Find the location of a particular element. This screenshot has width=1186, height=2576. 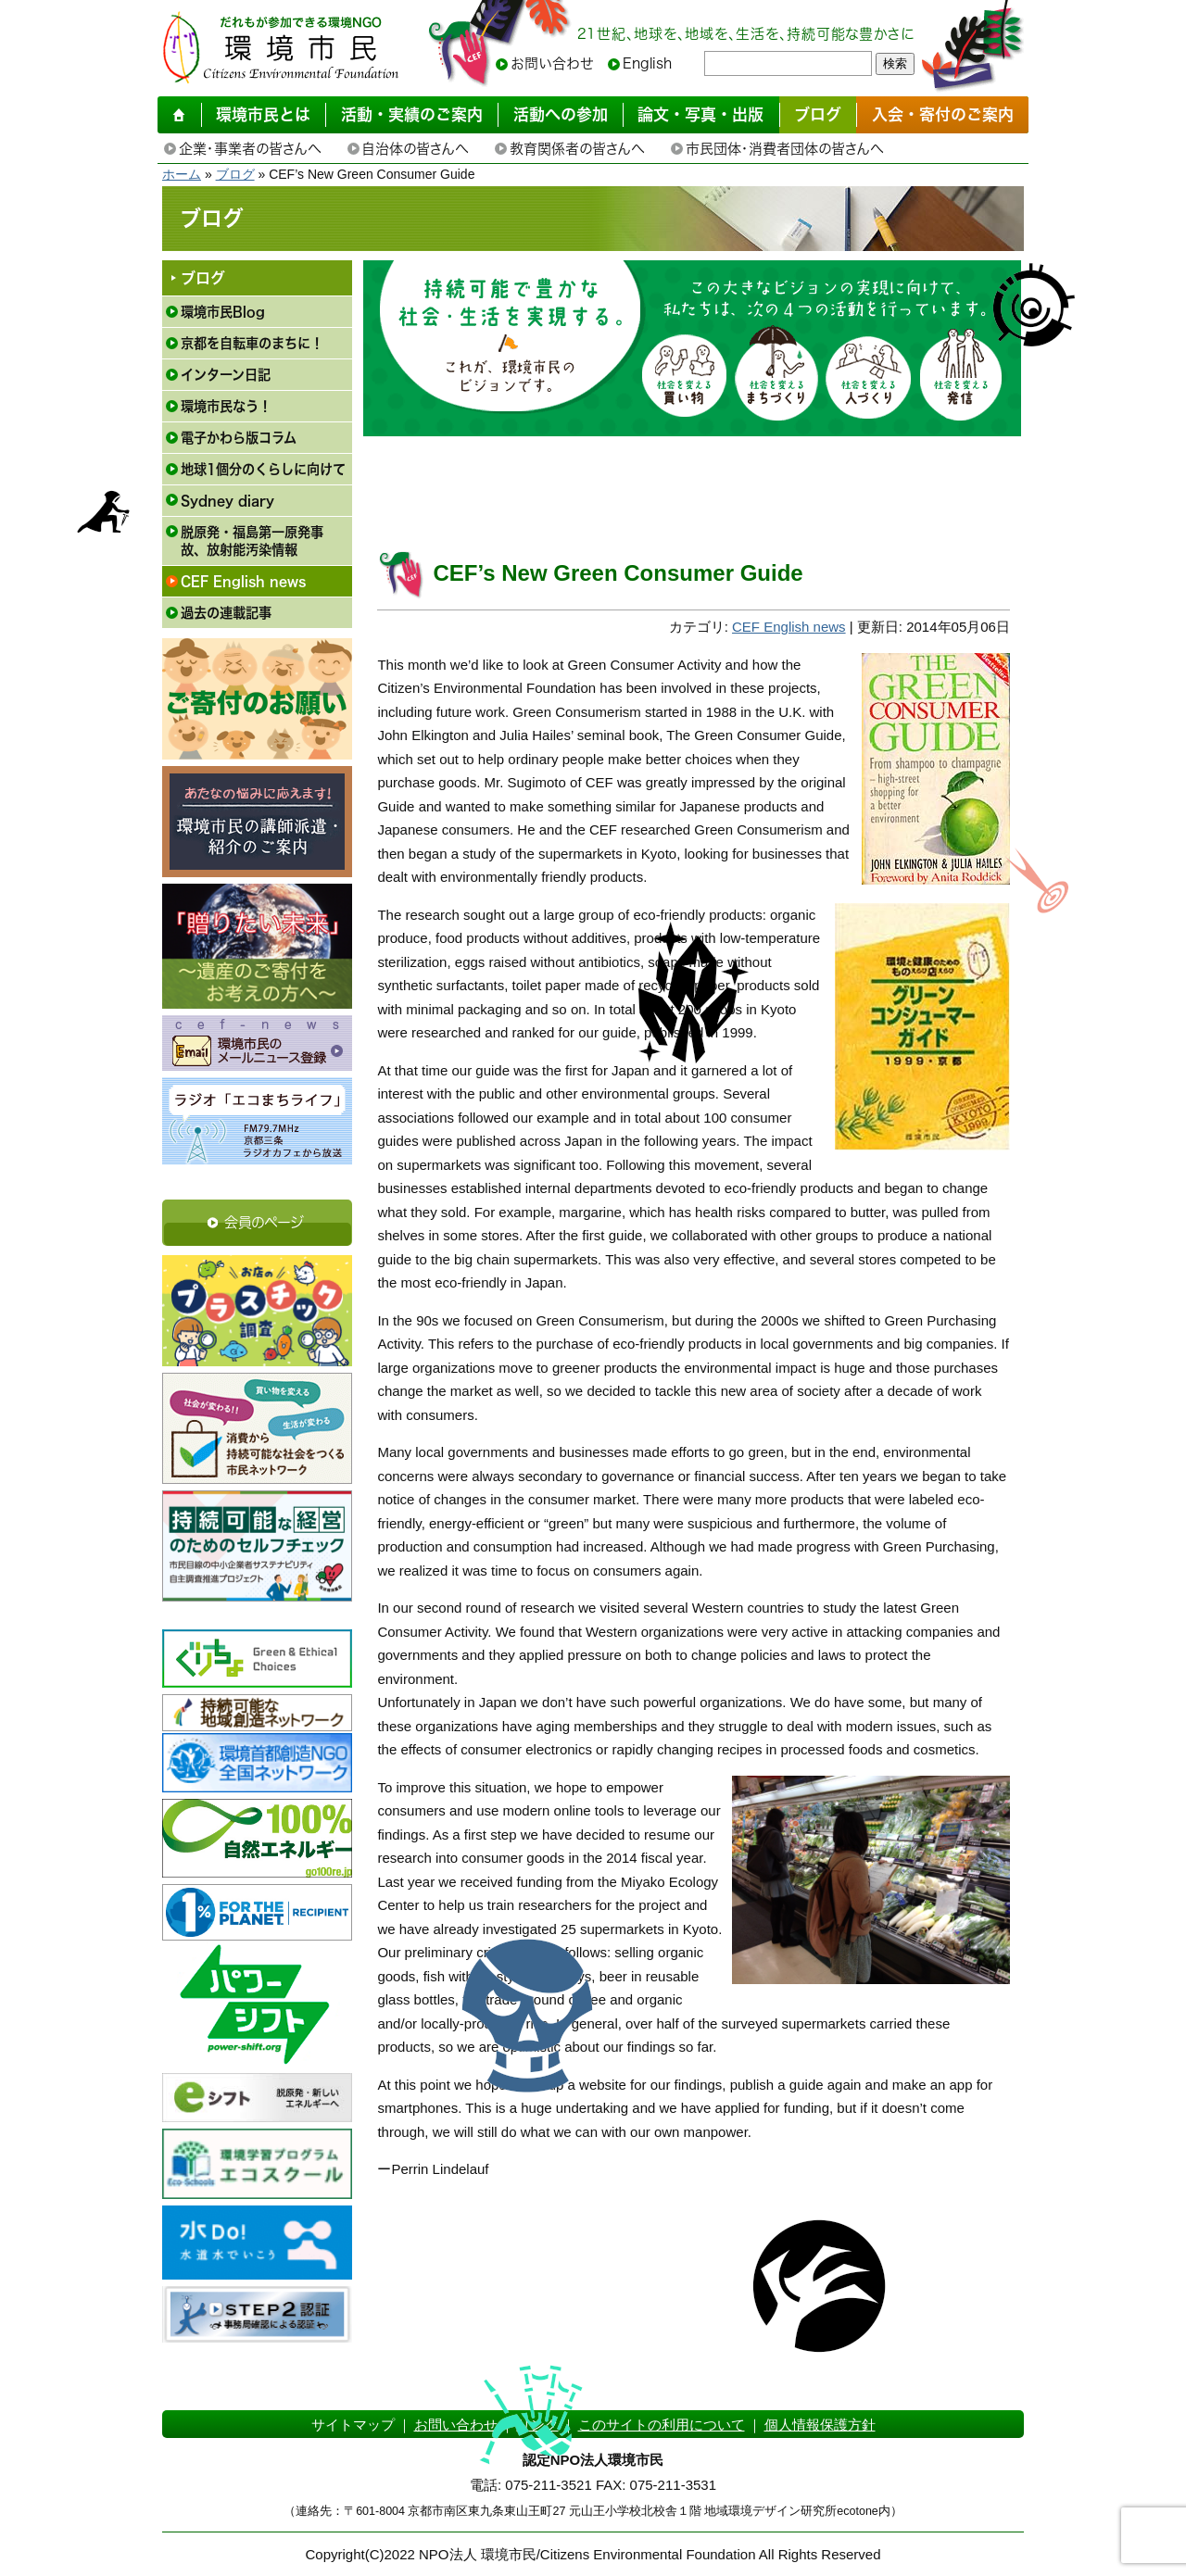

view collected minerals or crystals is located at coordinates (693, 992).